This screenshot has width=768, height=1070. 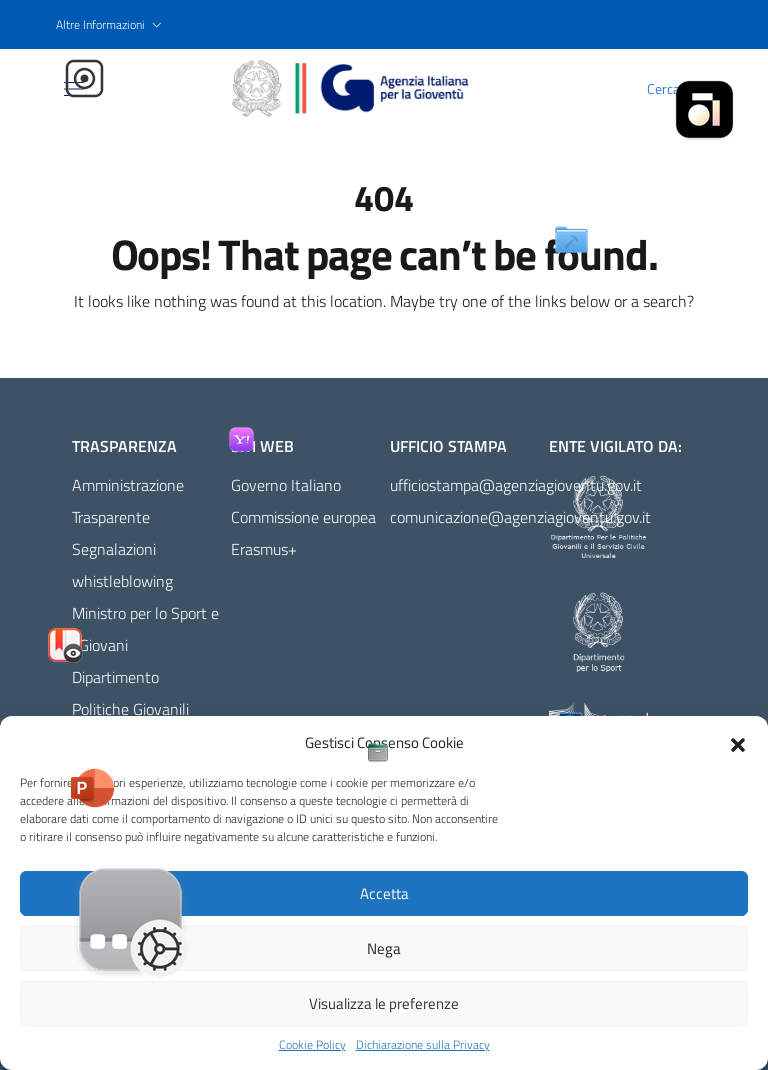 What do you see at coordinates (84, 78) in the screenshot?
I see `open rhythmbox music player` at bounding box center [84, 78].